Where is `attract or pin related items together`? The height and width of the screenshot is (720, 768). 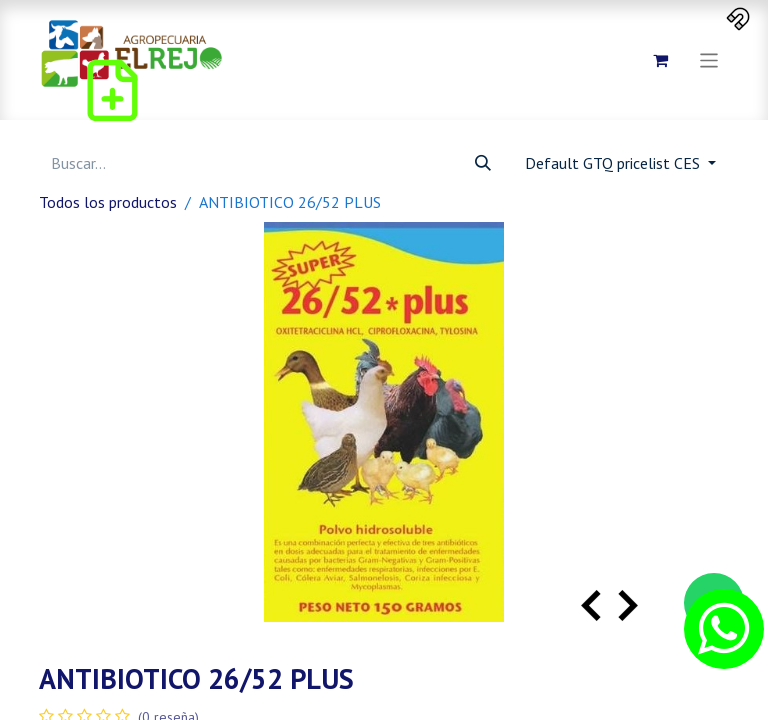
attract or pin related items together is located at coordinates (738, 18).